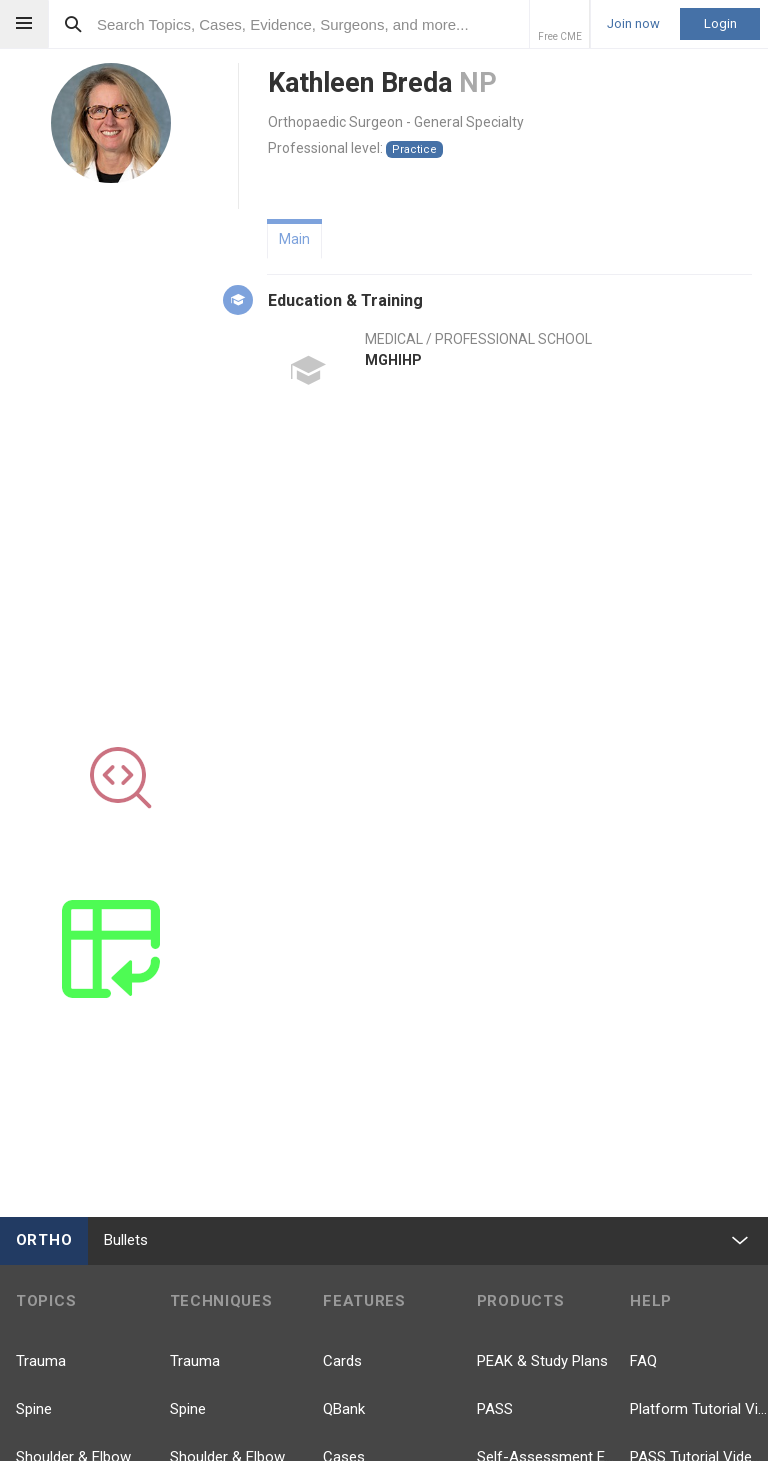 The width and height of the screenshot is (768, 1461). What do you see at coordinates (111, 949) in the screenshot?
I see `pivot table column in spreadsheet view` at bounding box center [111, 949].